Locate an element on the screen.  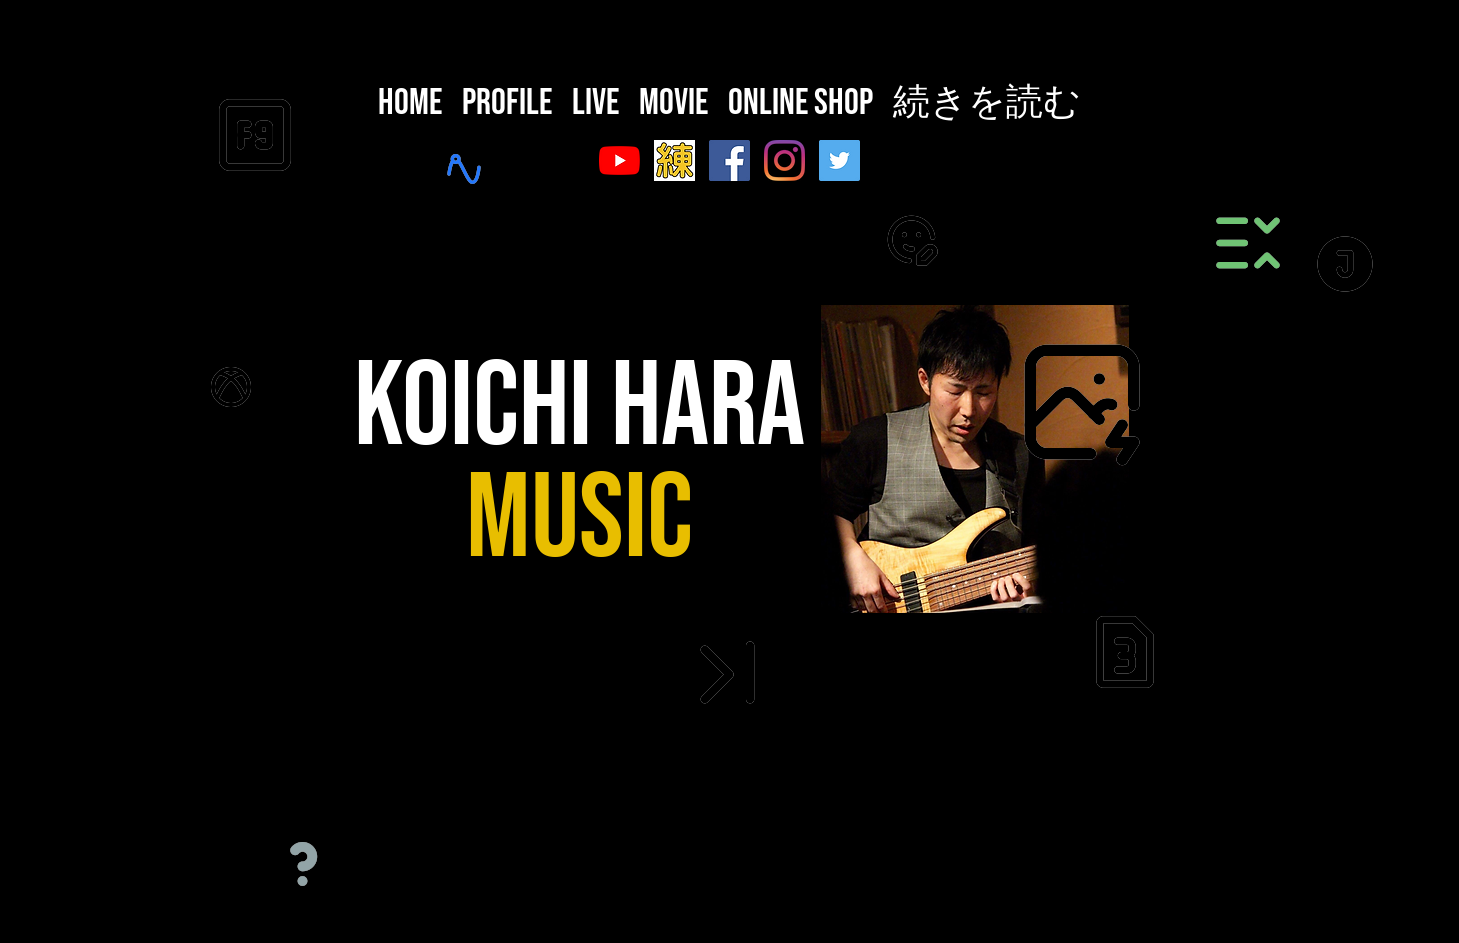
edit your mood or status is located at coordinates (911, 239).